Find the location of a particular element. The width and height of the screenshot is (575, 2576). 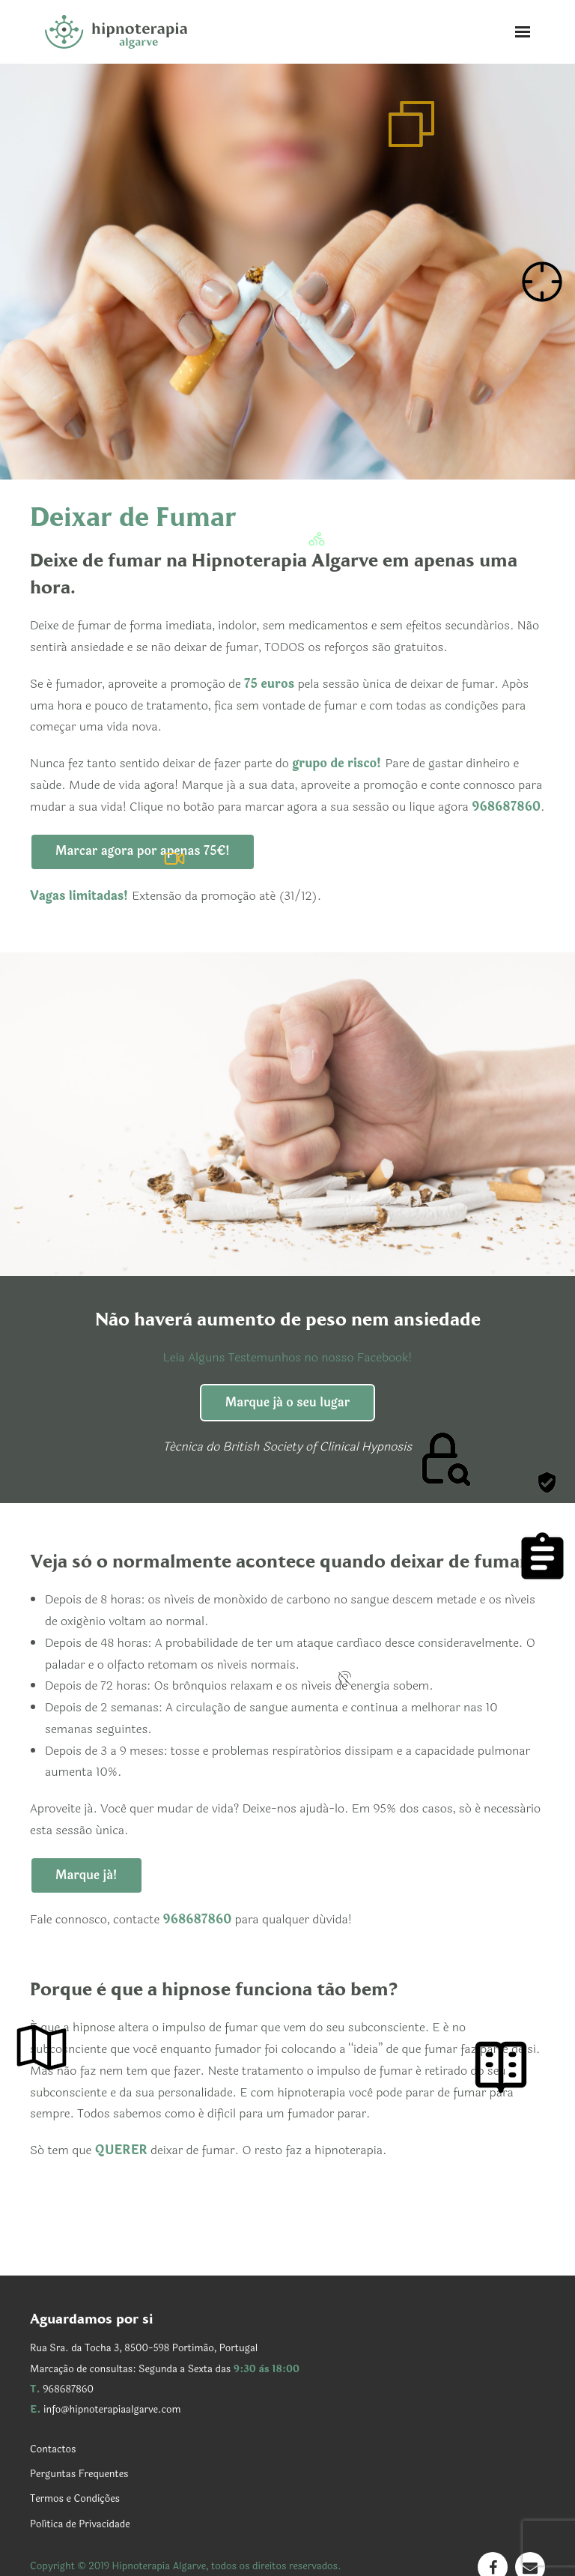

search for locked or encrypted files is located at coordinates (442, 1458).